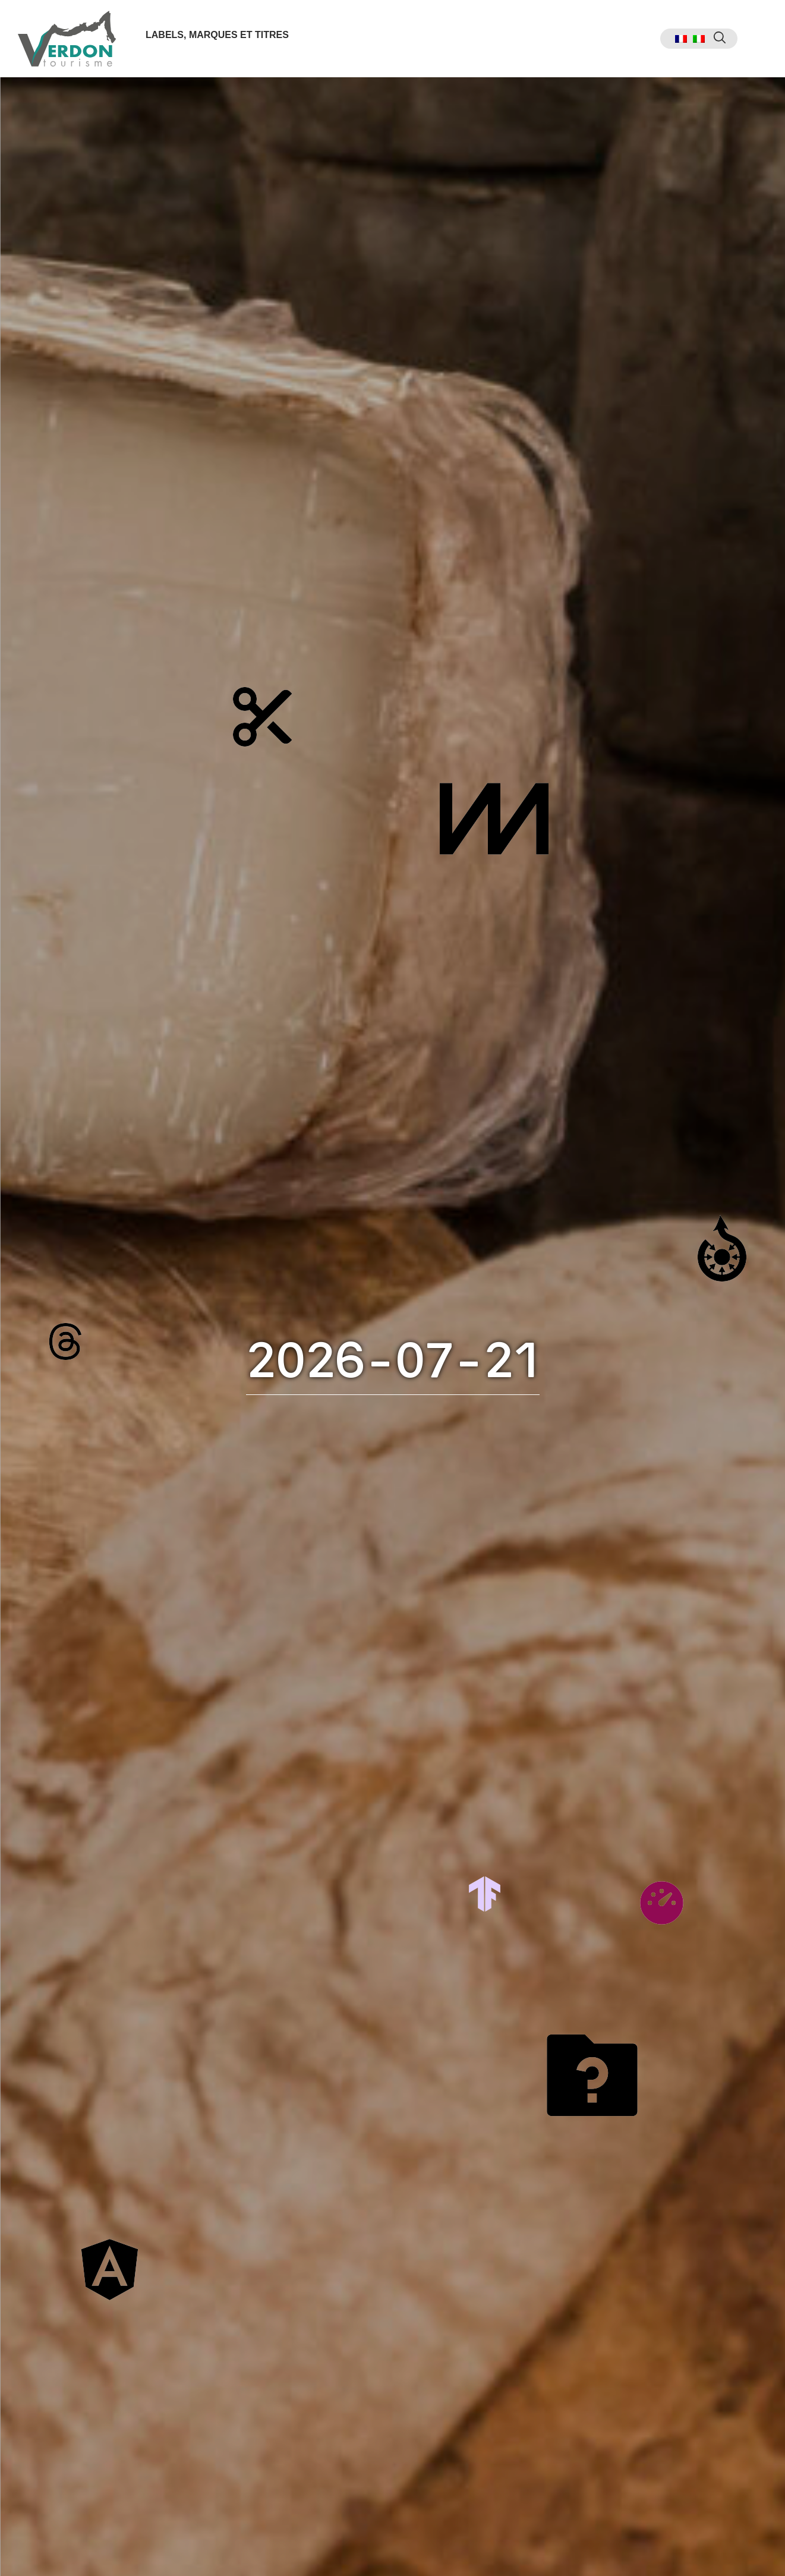 The width and height of the screenshot is (785, 2576). I want to click on angular framework logo, so click(109, 2269).